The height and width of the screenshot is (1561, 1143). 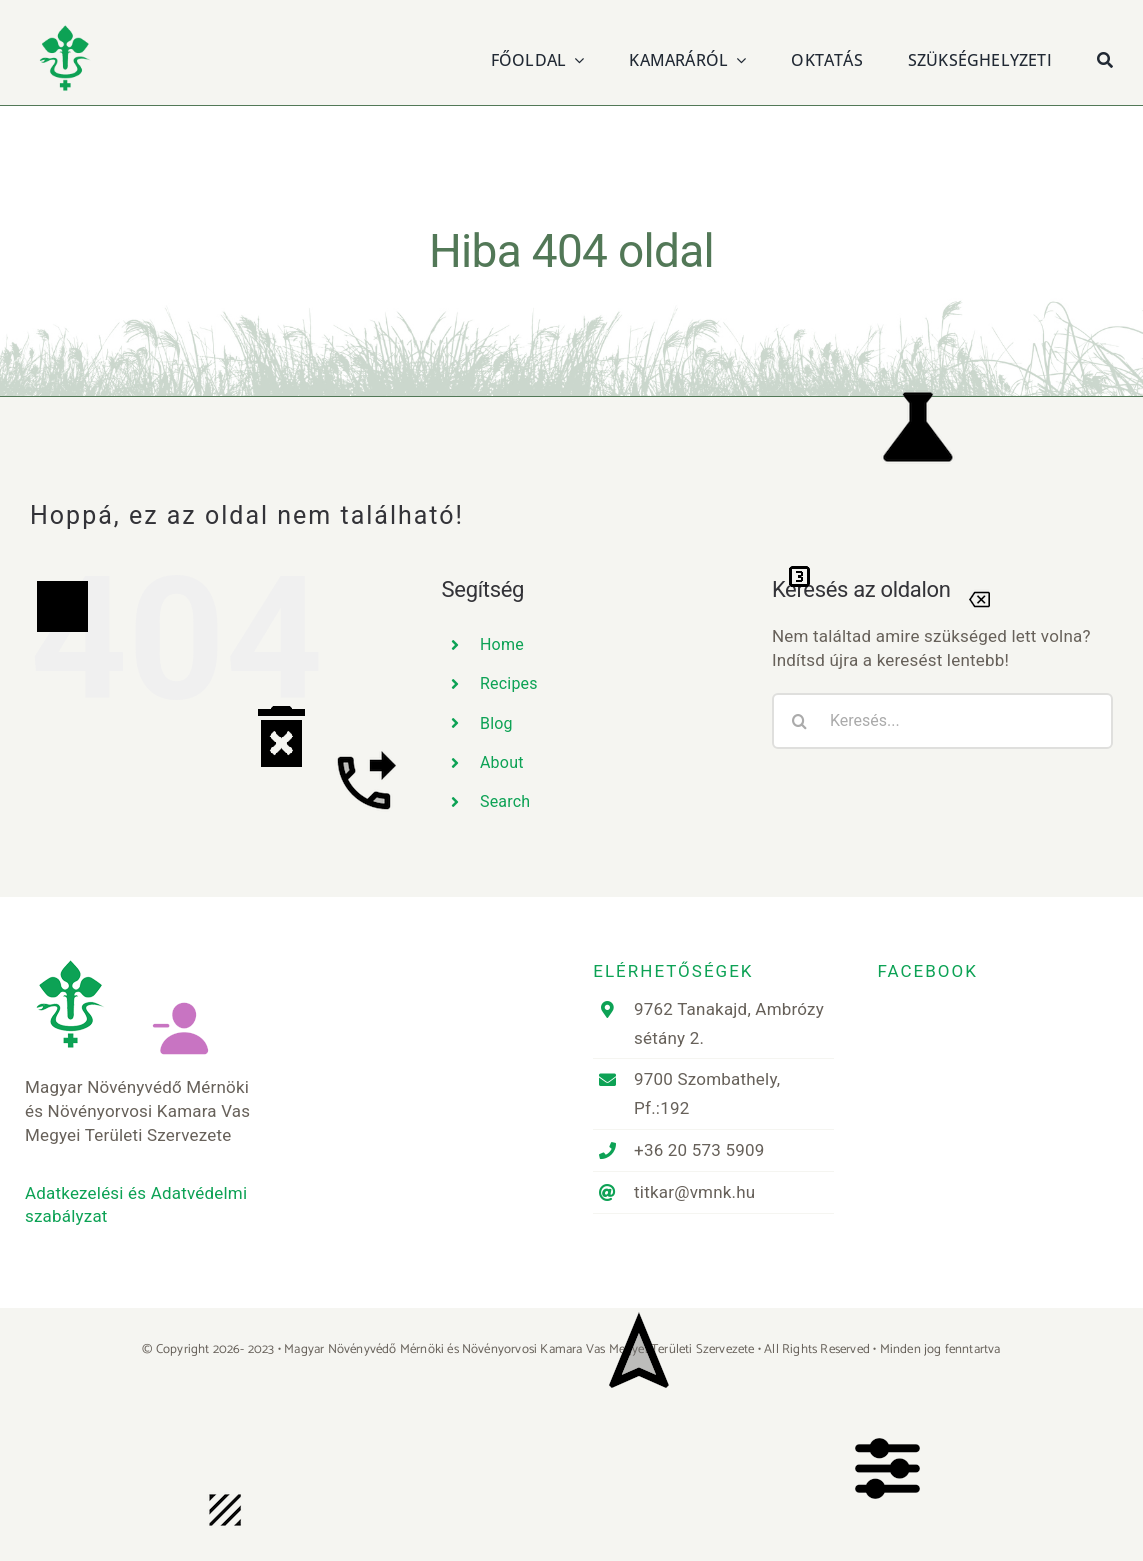 What do you see at coordinates (364, 783) in the screenshot?
I see `call forwarding is enabled` at bounding box center [364, 783].